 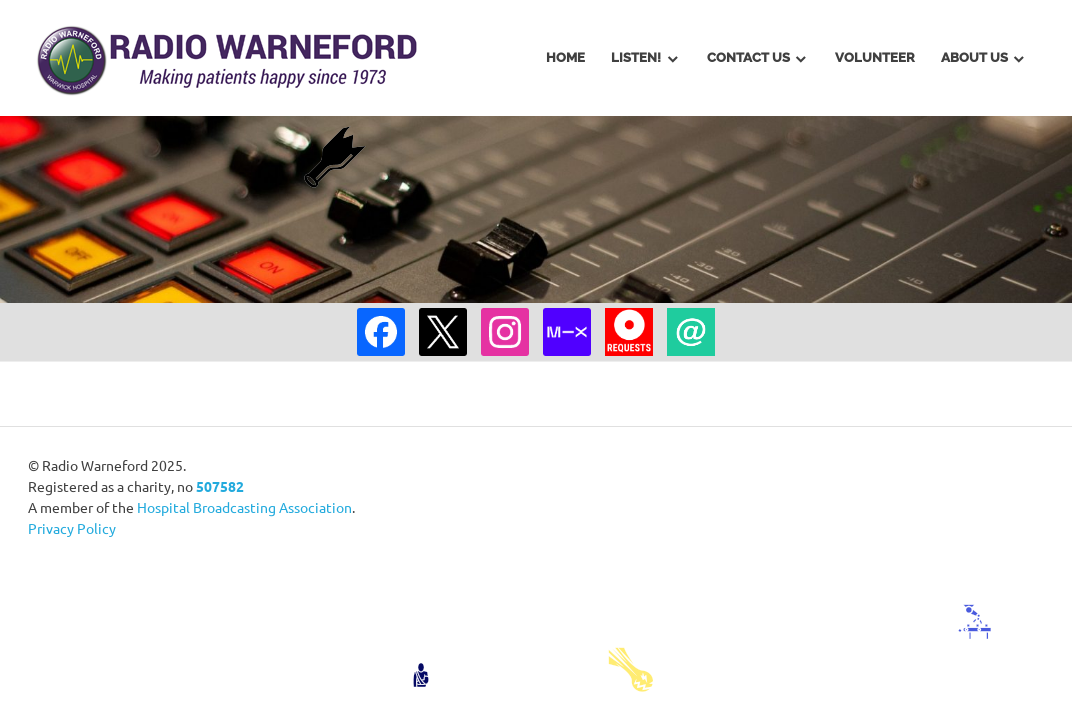 I want to click on indicates an injury or medical condition, so click(x=421, y=675).